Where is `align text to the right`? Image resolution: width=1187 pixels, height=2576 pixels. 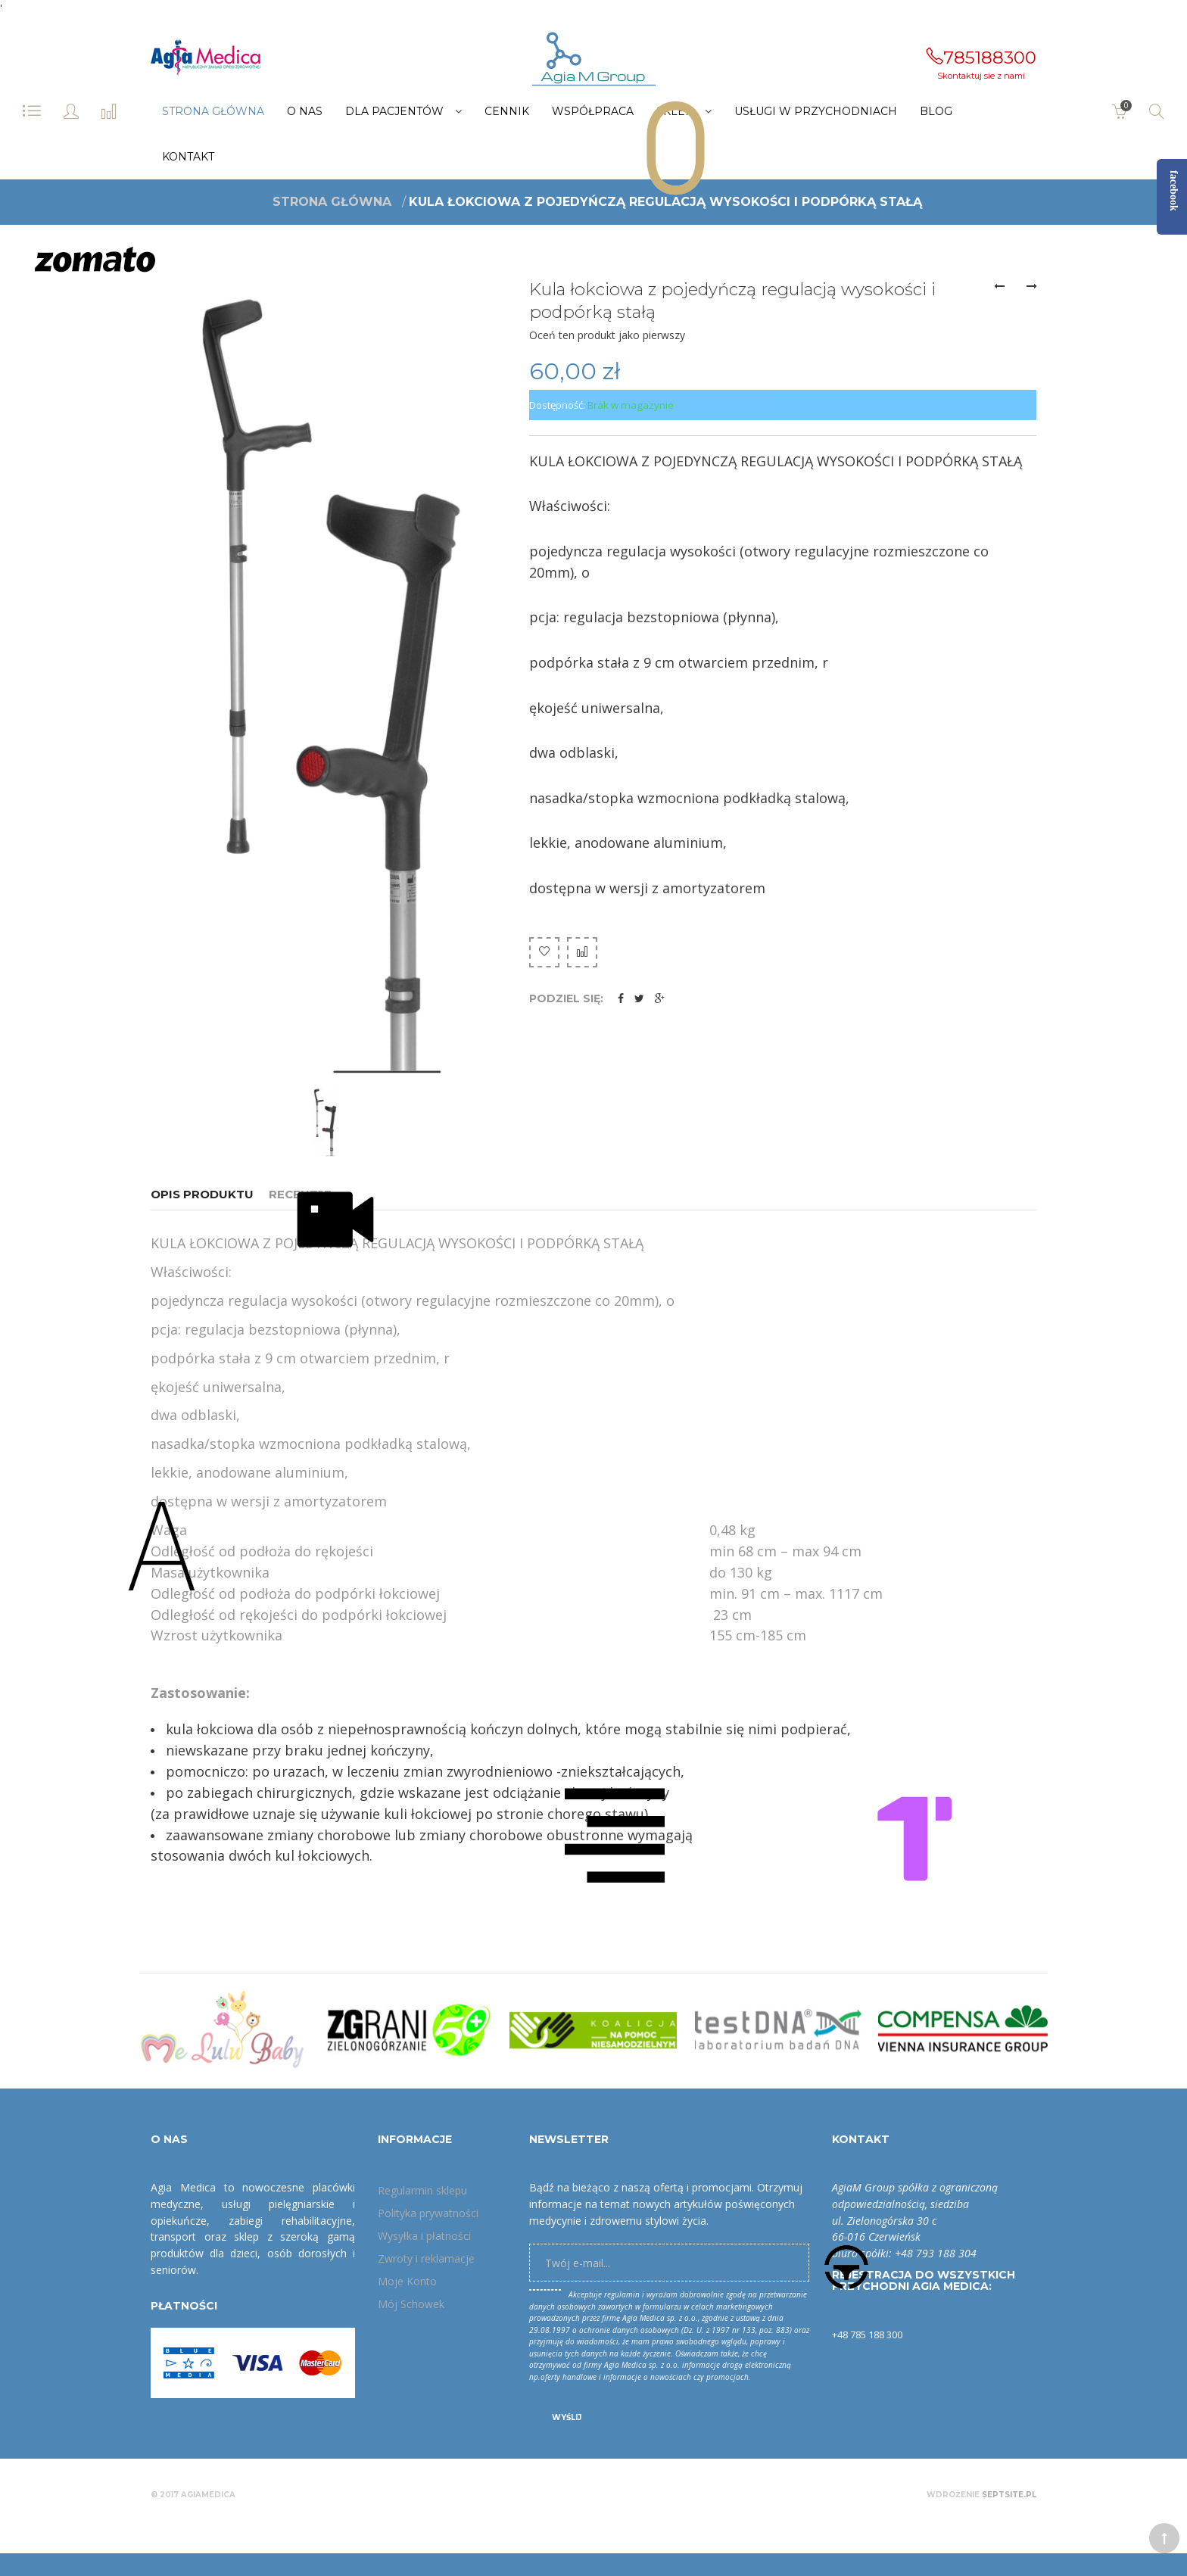
align text to the right is located at coordinates (615, 1833).